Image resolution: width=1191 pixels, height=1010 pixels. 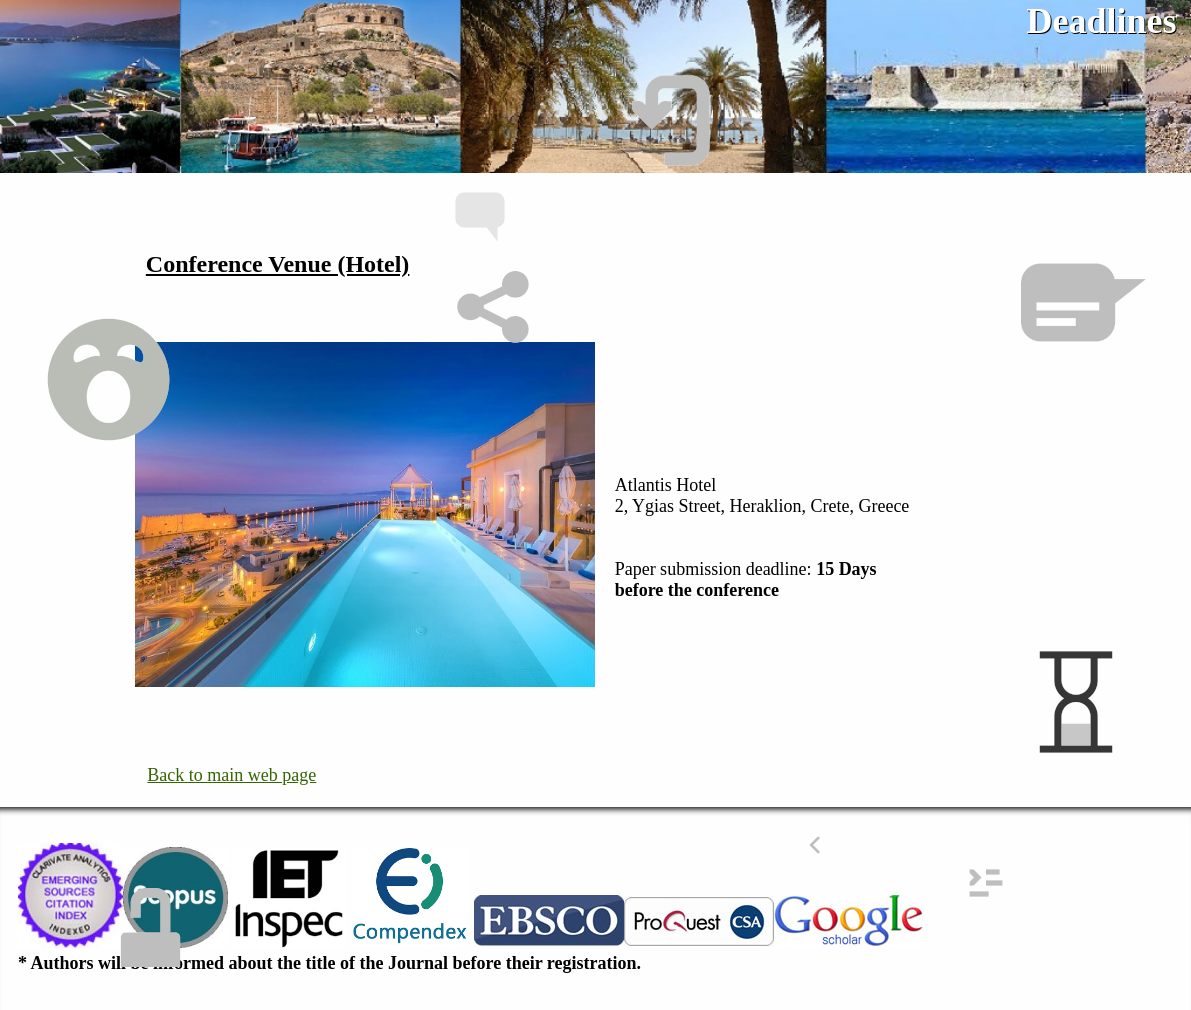 What do you see at coordinates (480, 217) in the screenshot?
I see `indicates user is available to chat` at bounding box center [480, 217].